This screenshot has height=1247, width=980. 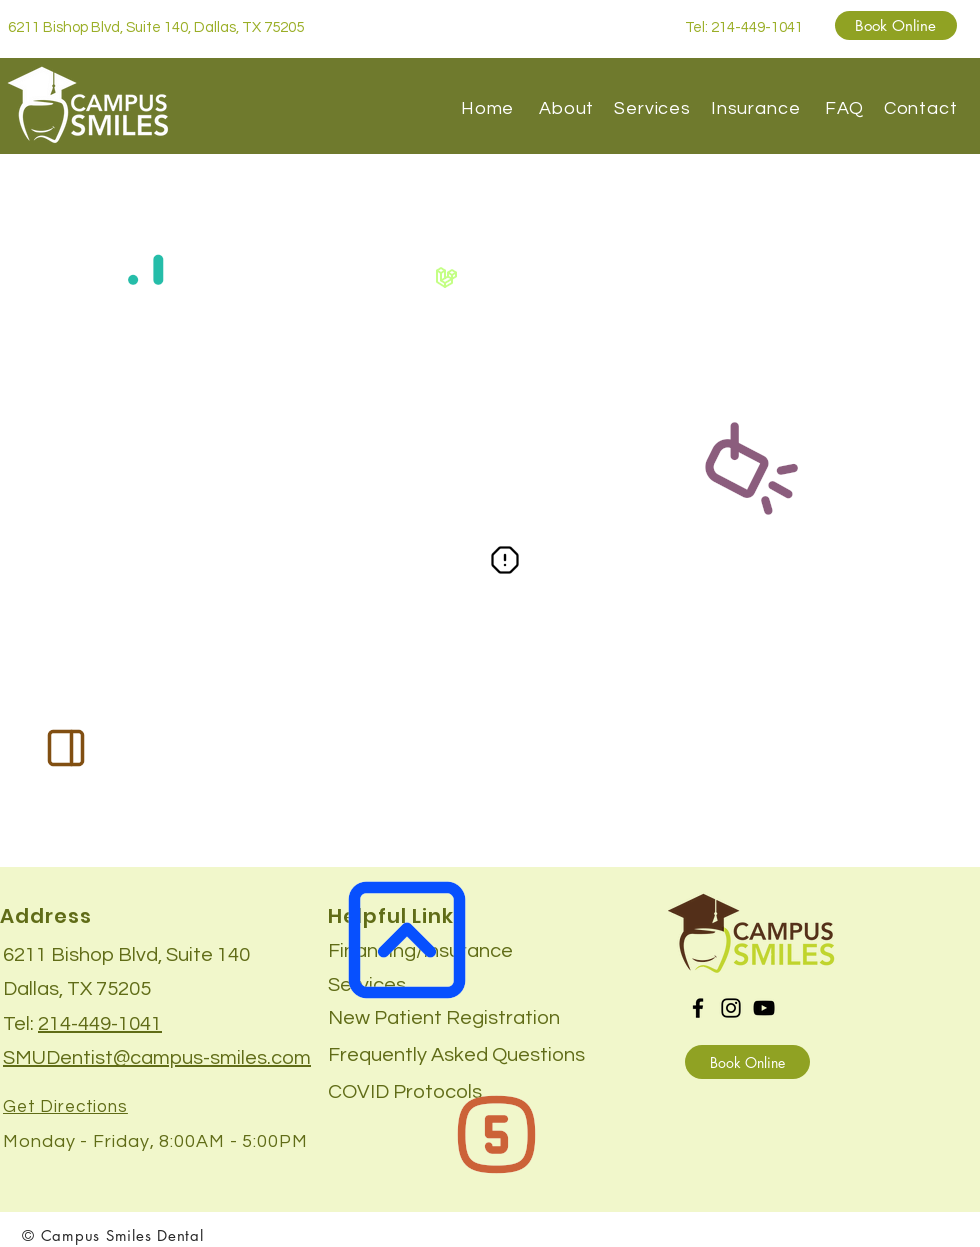 What do you see at coordinates (183, 239) in the screenshot?
I see `indicates weak signal strength` at bounding box center [183, 239].